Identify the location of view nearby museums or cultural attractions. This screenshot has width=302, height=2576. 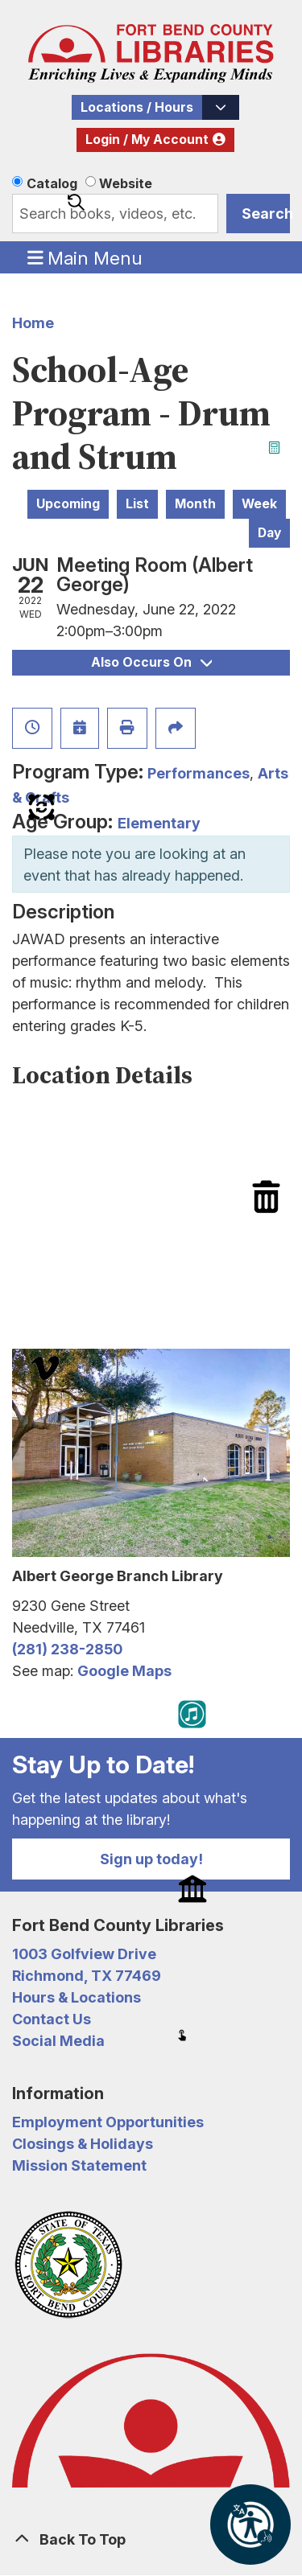
(192, 1888).